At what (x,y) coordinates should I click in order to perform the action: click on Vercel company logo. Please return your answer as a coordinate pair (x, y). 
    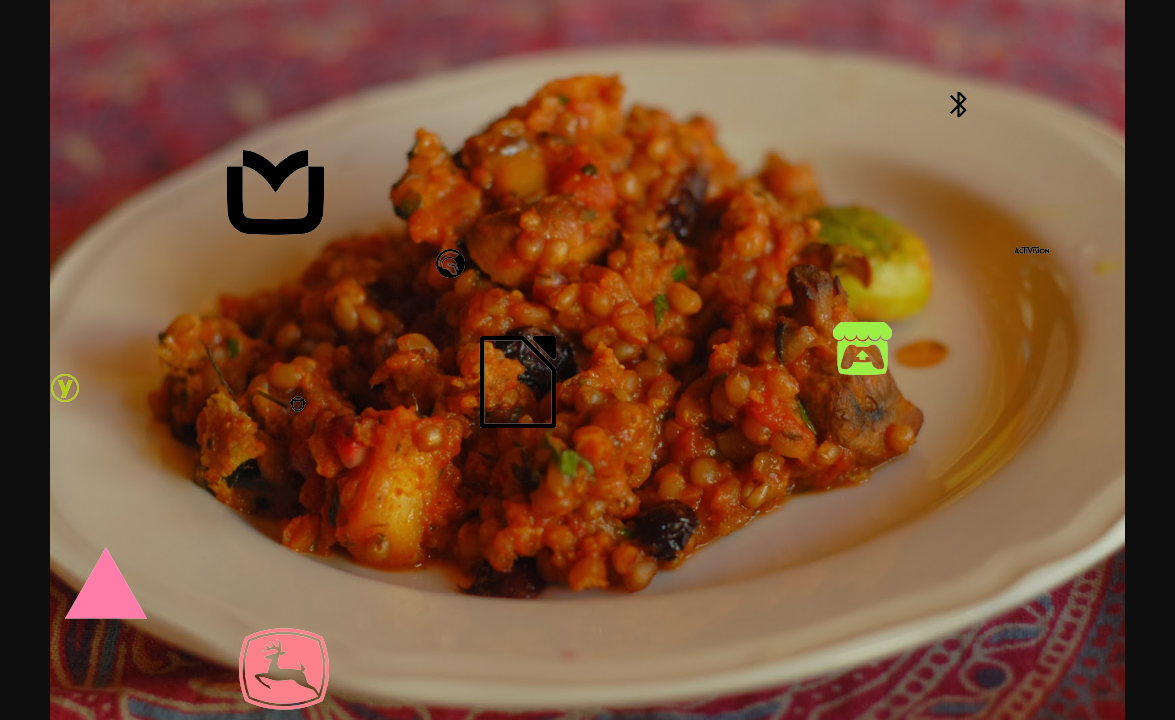
    Looking at the image, I should click on (106, 583).